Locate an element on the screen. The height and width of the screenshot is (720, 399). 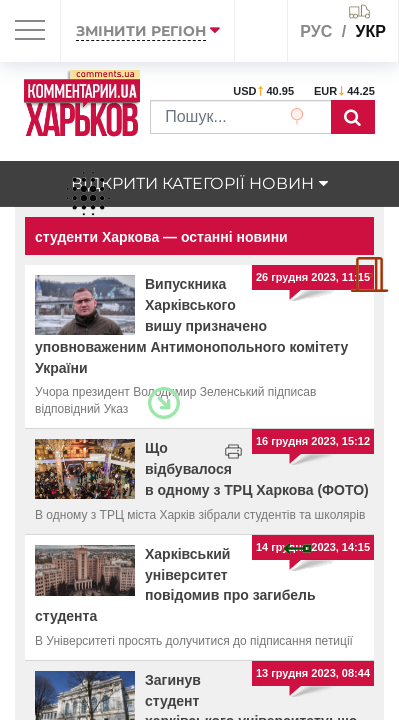
go back to previous screen is located at coordinates (297, 548).